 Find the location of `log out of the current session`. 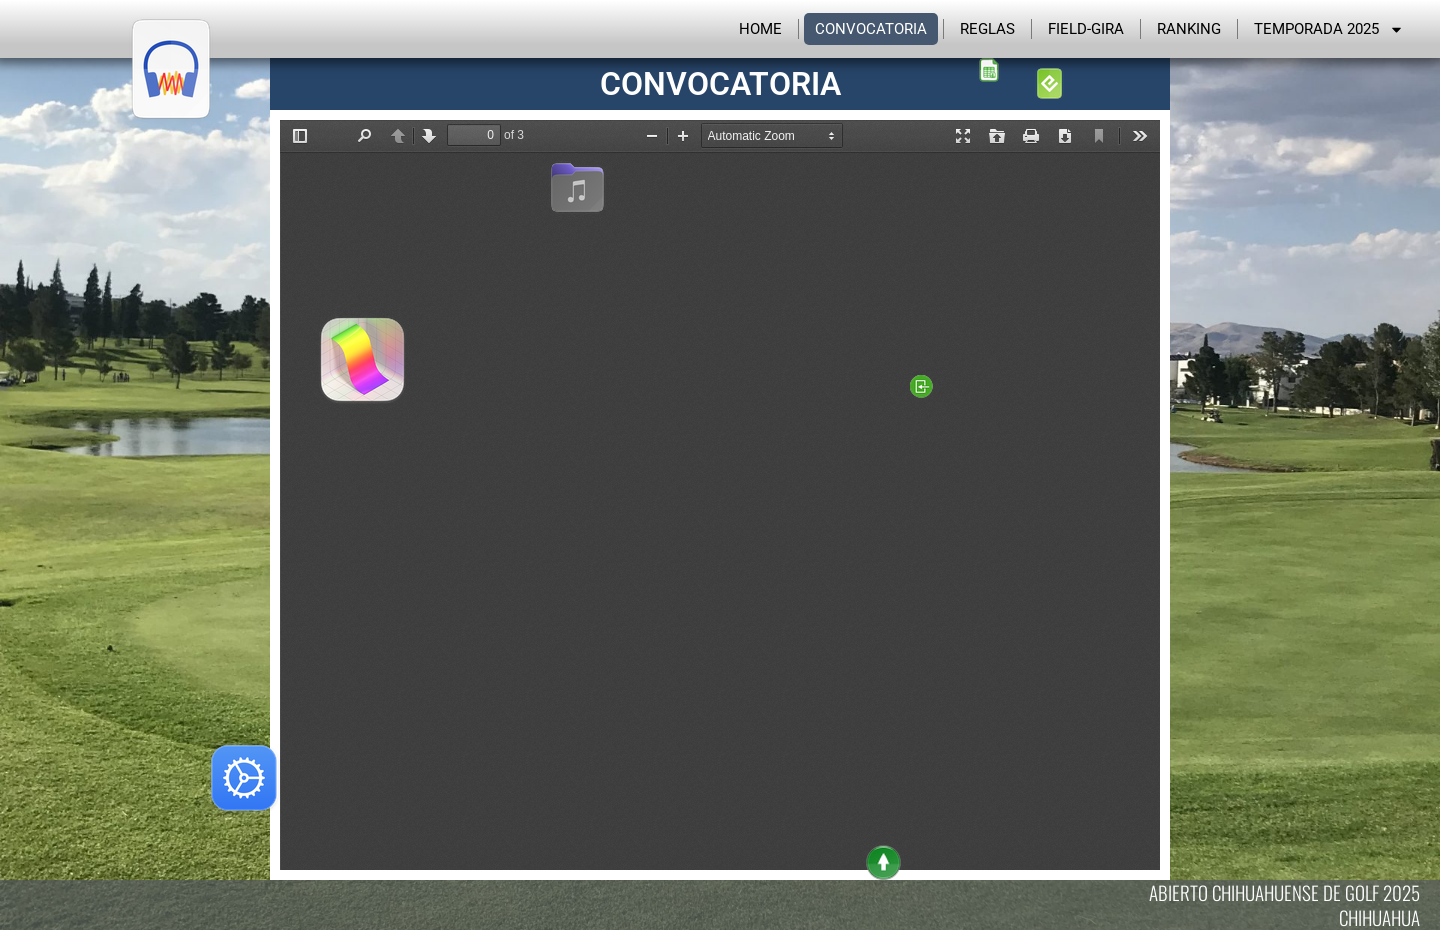

log out of the current session is located at coordinates (921, 386).